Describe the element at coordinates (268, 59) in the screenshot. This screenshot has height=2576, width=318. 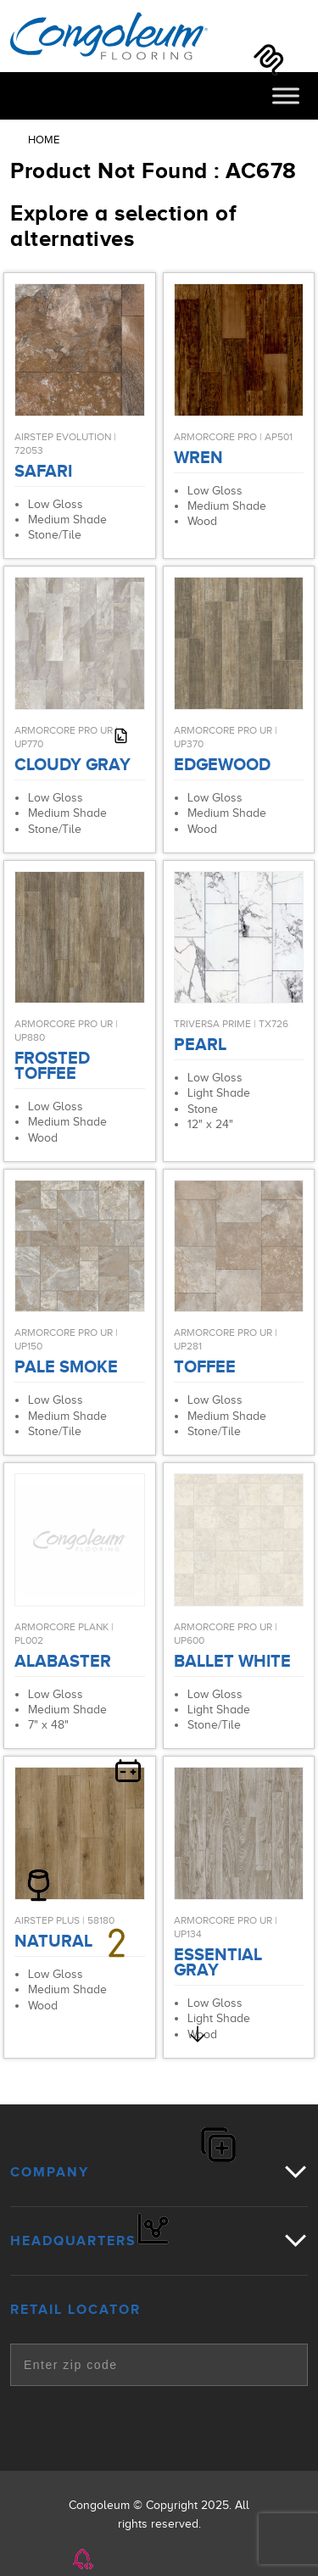
I see `access model context protocol settings` at that location.